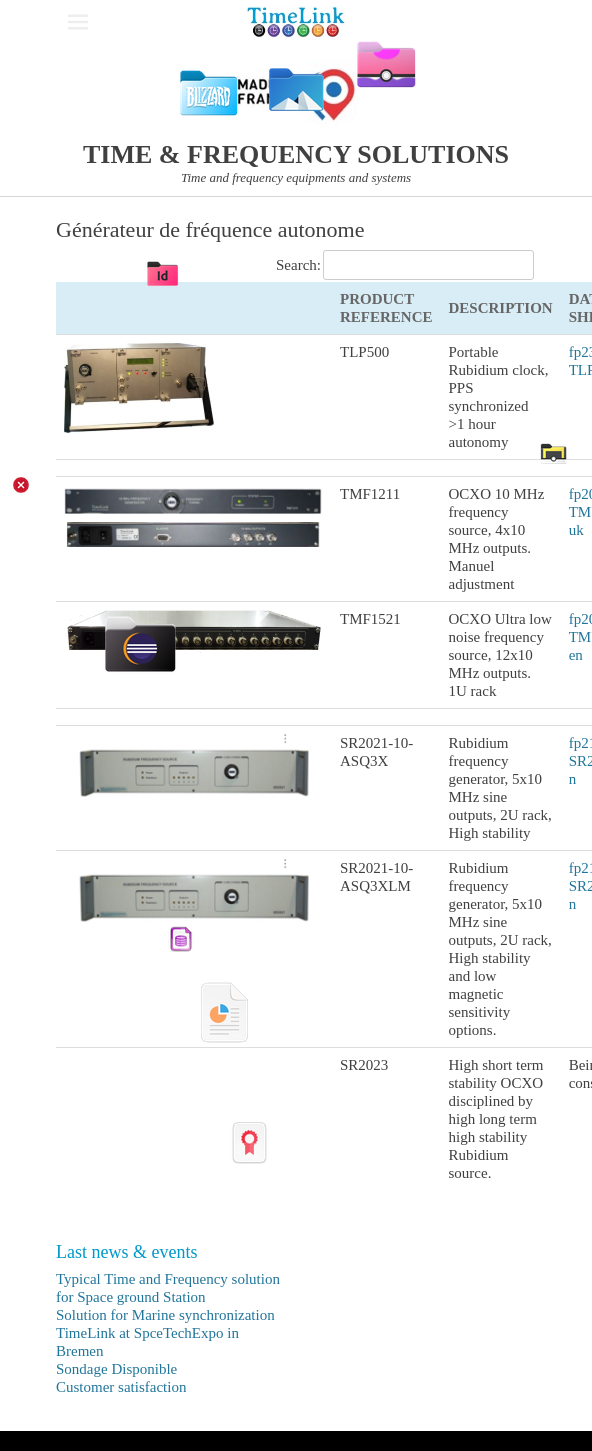 The image size is (592, 1451). Describe the element at coordinates (386, 66) in the screenshot. I see `folder for pokémon dream ball collection or related files` at that location.